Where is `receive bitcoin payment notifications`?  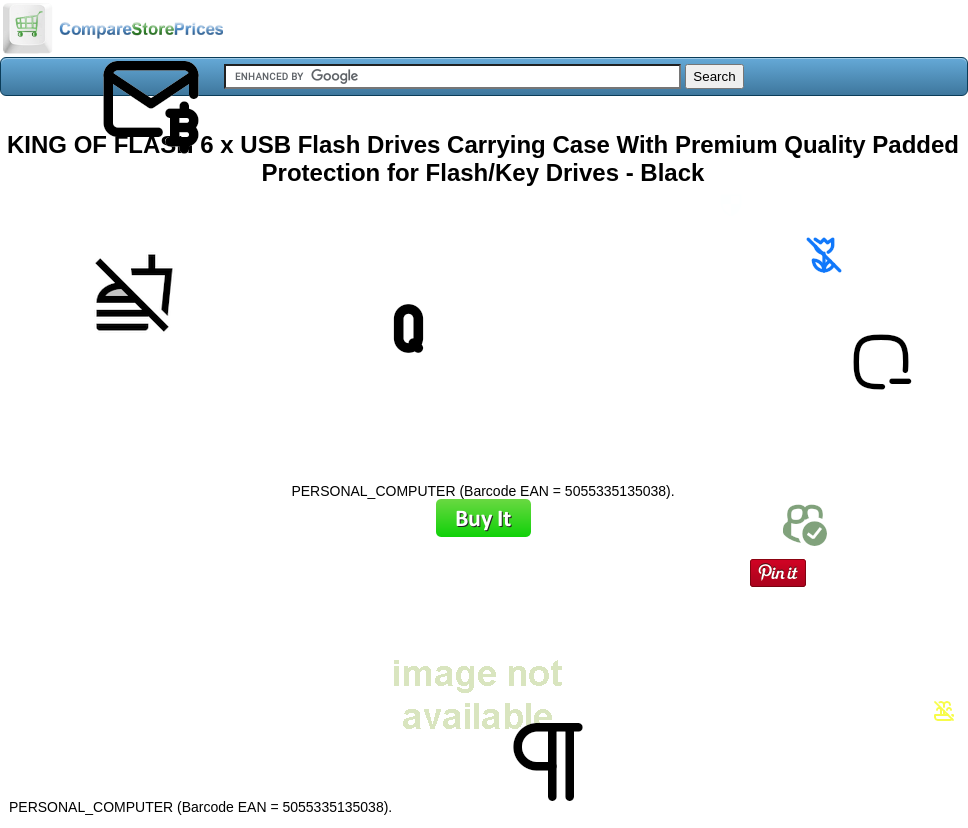
receive bitcoin payment notifications is located at coordinates (151, 99).